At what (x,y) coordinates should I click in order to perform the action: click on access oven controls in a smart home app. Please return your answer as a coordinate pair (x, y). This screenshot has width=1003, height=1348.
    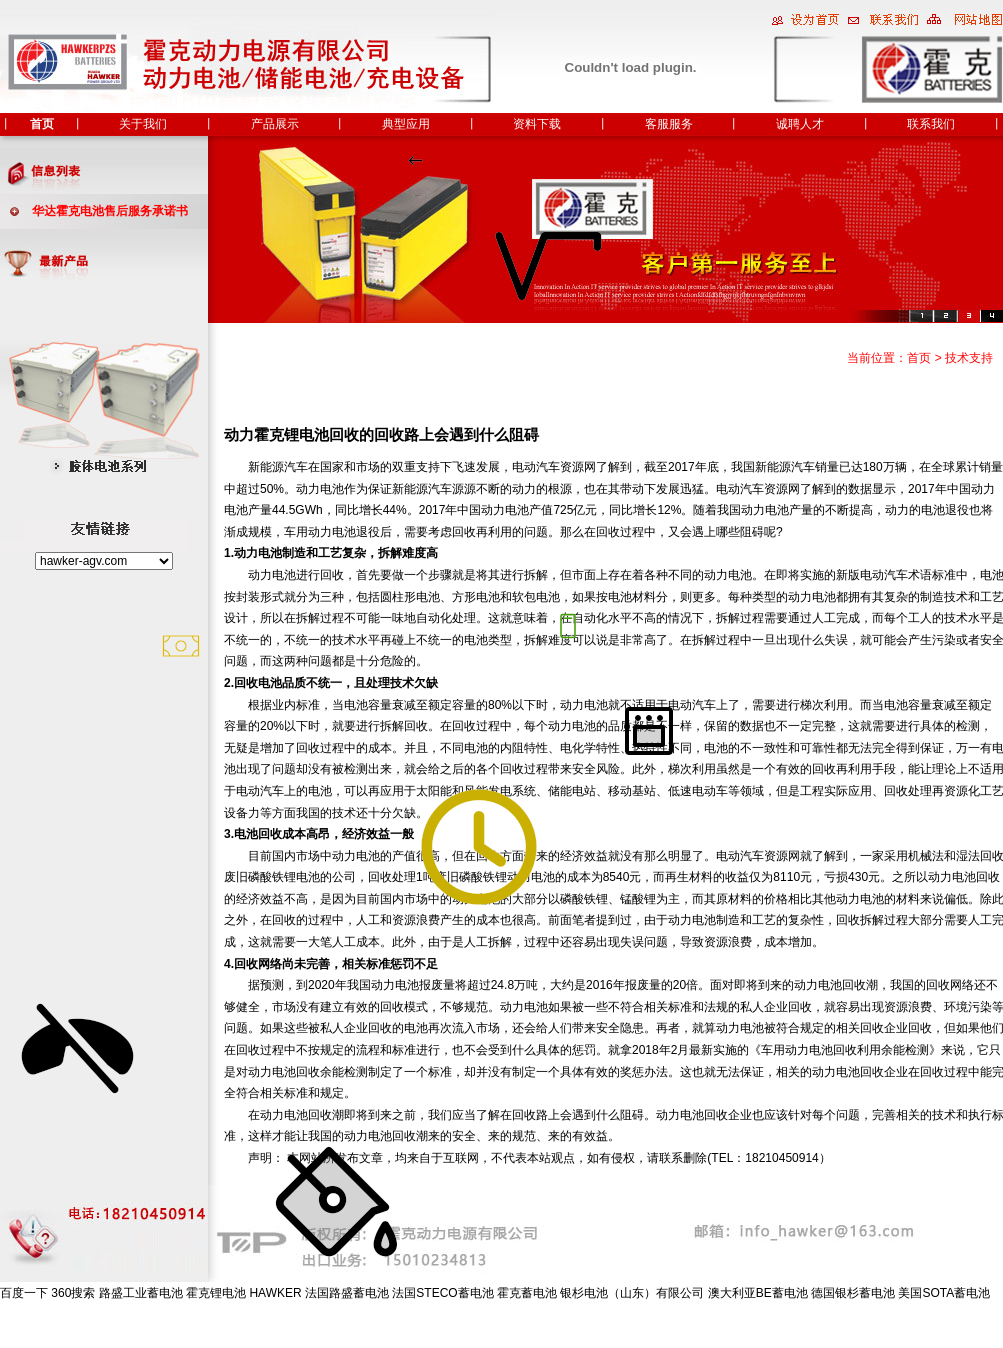
    Looking at the image, I should click on (649, 731).